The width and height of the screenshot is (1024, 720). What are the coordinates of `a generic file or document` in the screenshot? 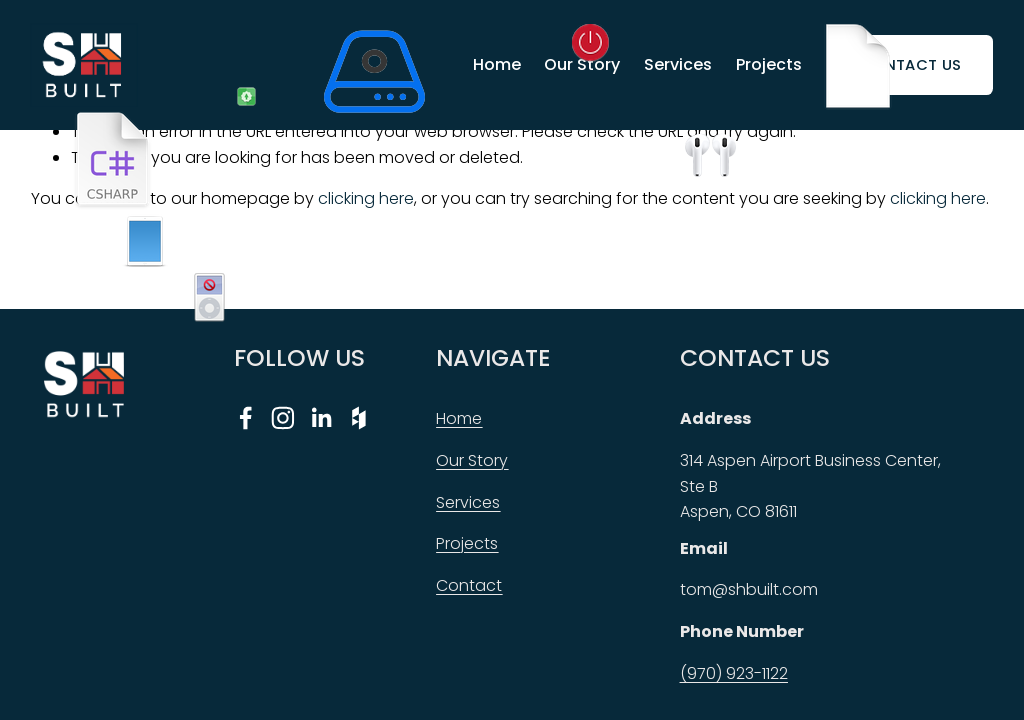 It's located at (858, 68).